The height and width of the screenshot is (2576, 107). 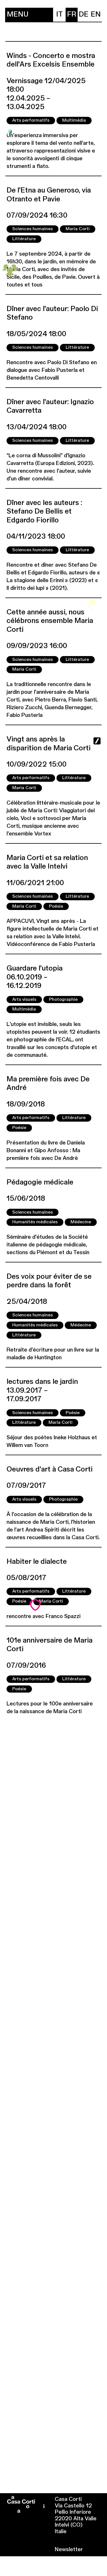 I want to click on access slash commands, so click(x=97, y=741).